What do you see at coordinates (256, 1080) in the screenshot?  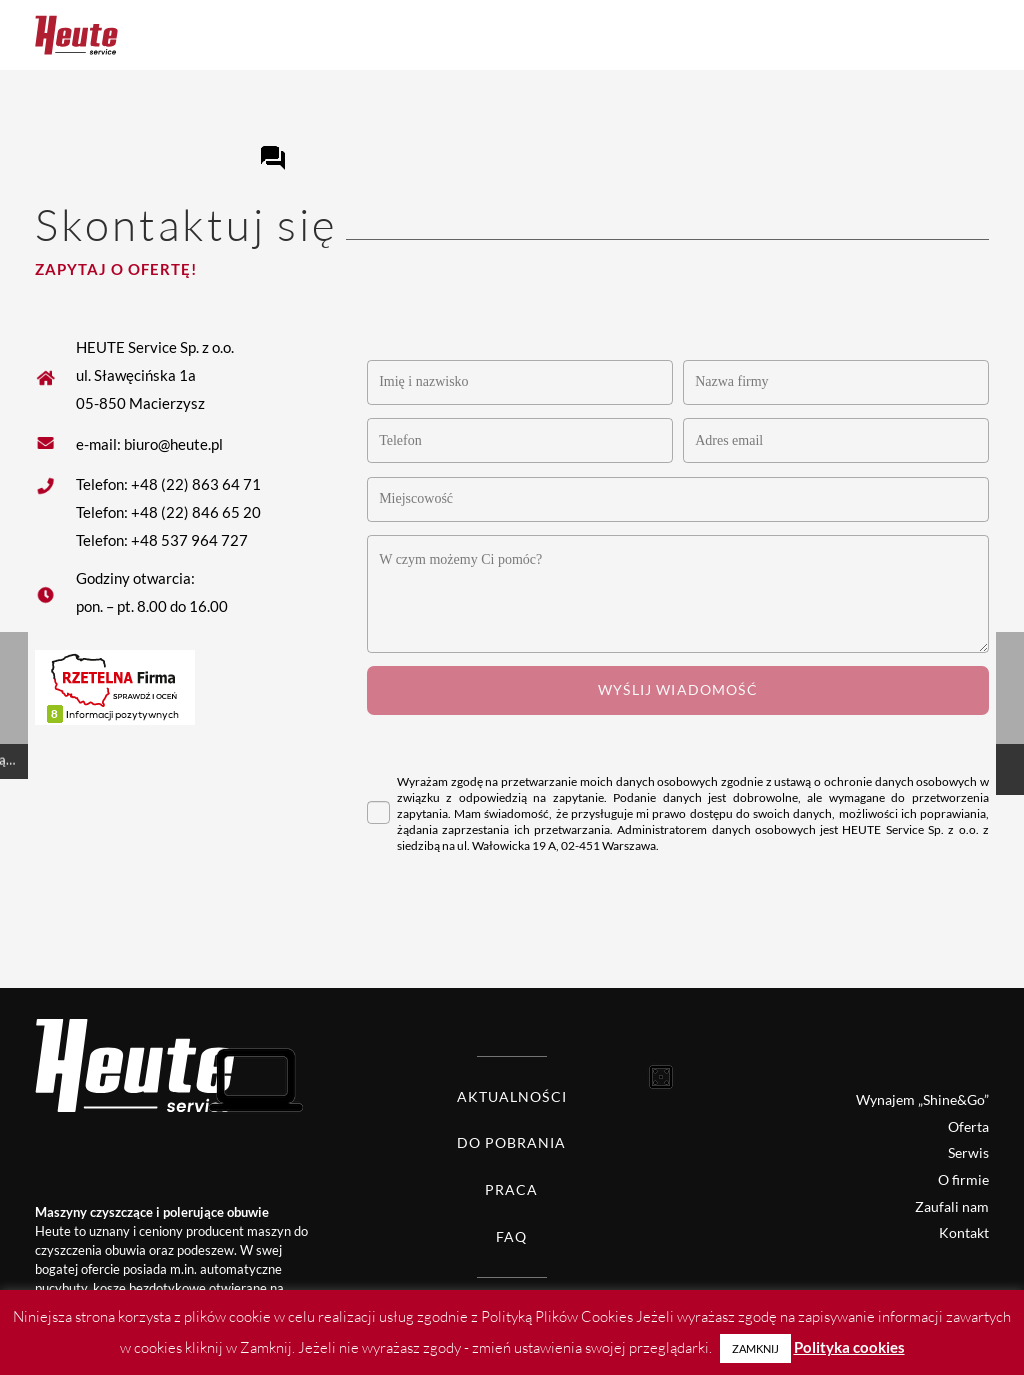 I see `access desktop or computer settings` at bounding box center [256, 1080].